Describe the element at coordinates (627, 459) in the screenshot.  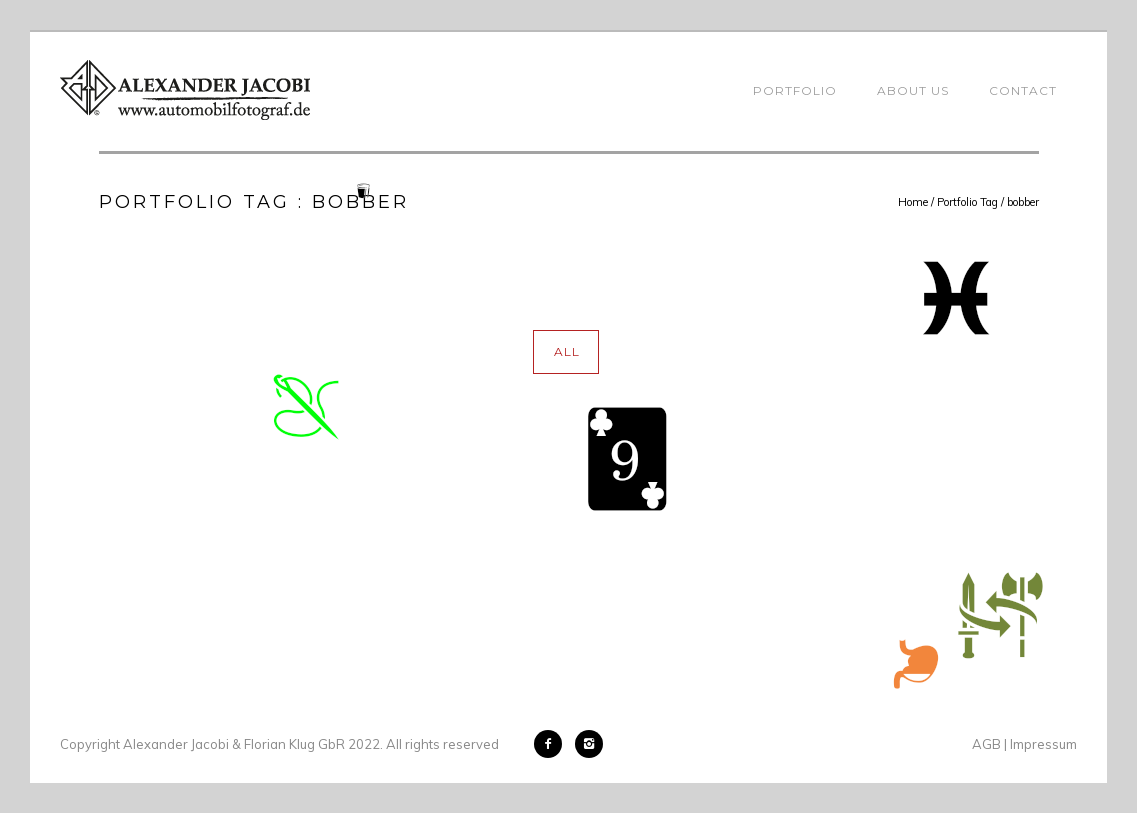
I see `nine of clubs playing card` at that location.